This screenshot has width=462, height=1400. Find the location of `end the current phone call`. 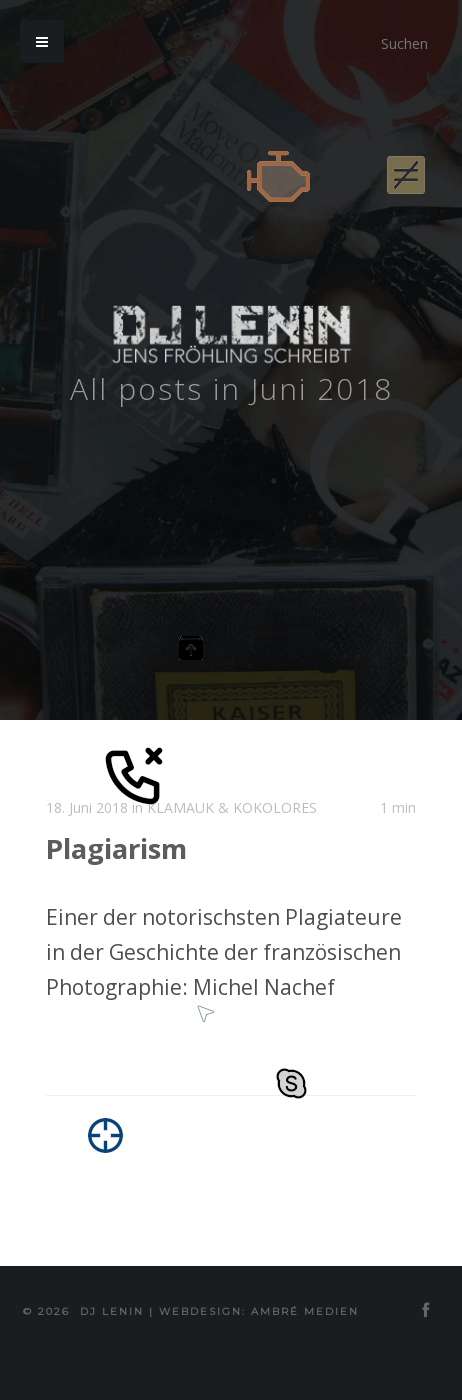

end the current phone call is located at coordinates (134, 776).